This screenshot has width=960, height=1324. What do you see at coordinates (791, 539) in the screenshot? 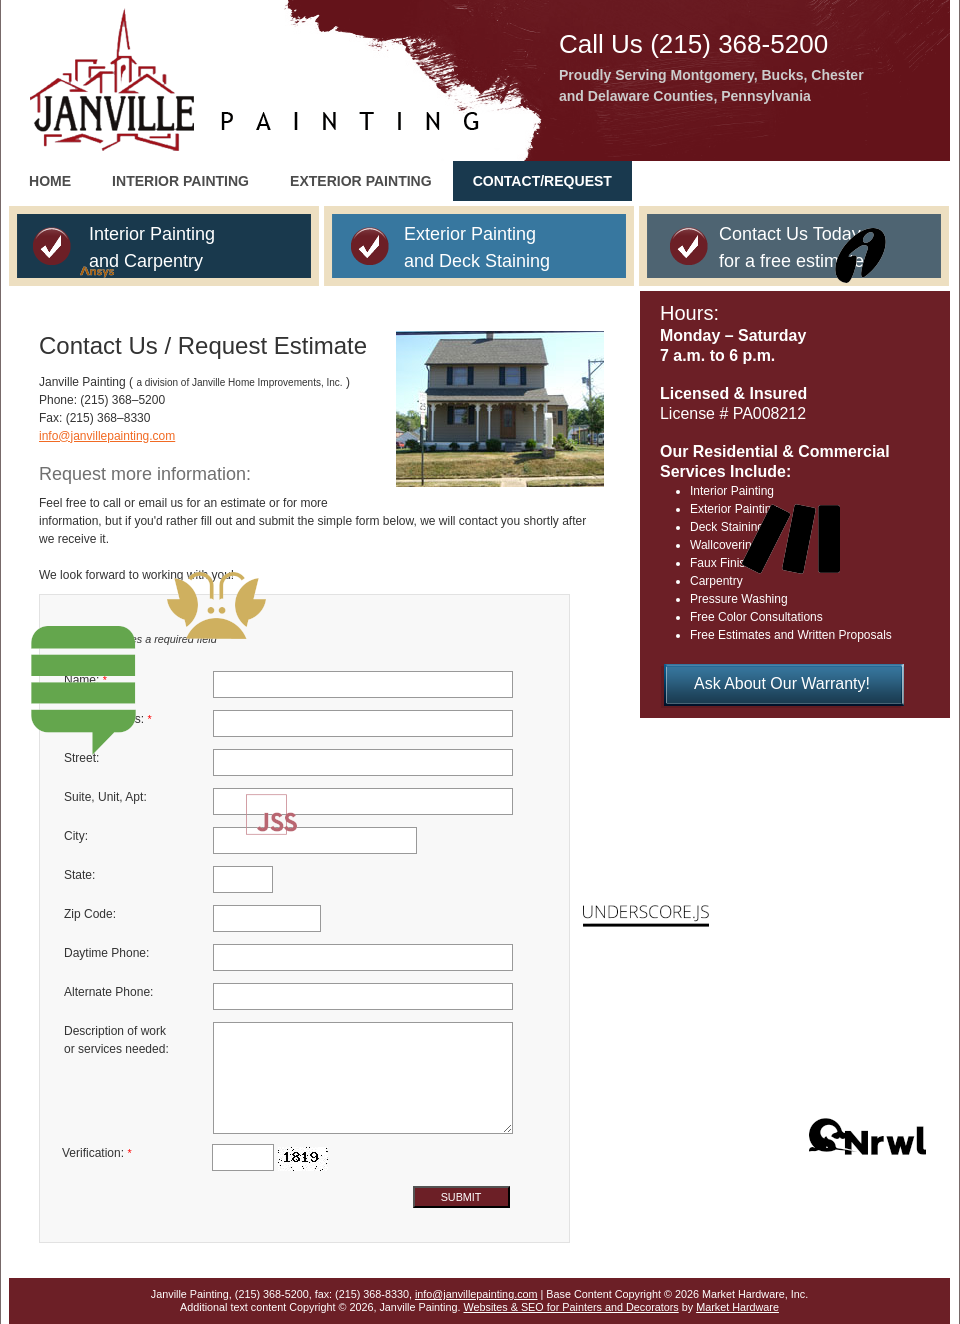
I see `Make automation platform logo` at bounding box center [791, 539].